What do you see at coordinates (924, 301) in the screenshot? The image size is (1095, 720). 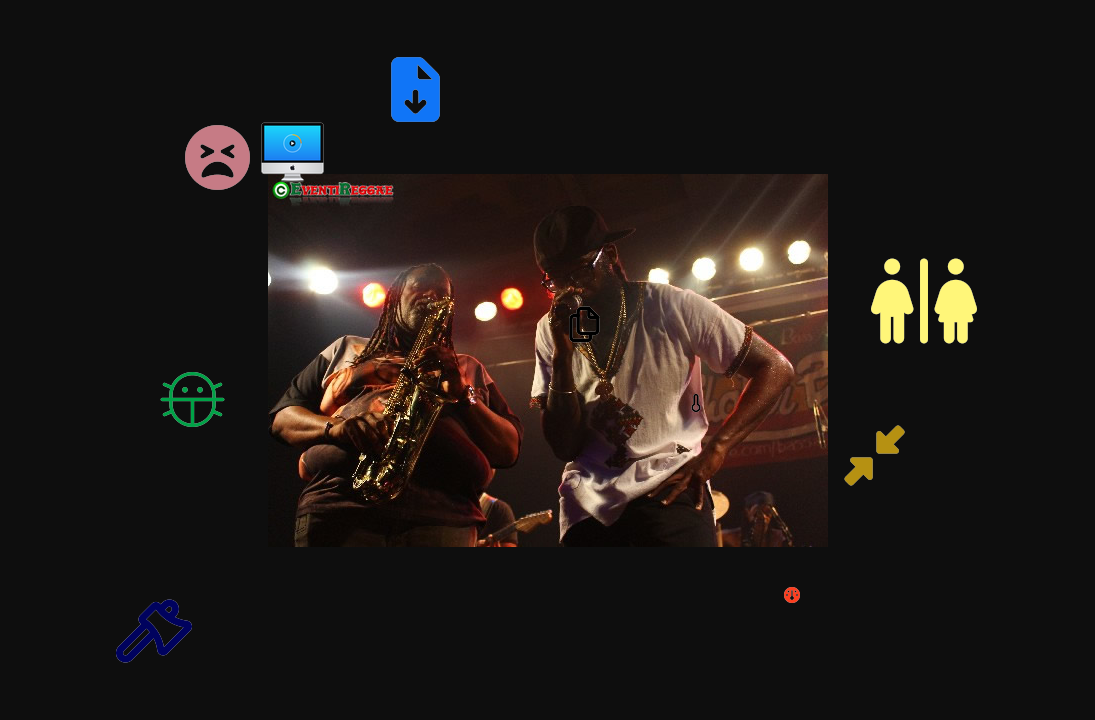 I see `locate nearby restrooms` at bounding box center [924, 301].